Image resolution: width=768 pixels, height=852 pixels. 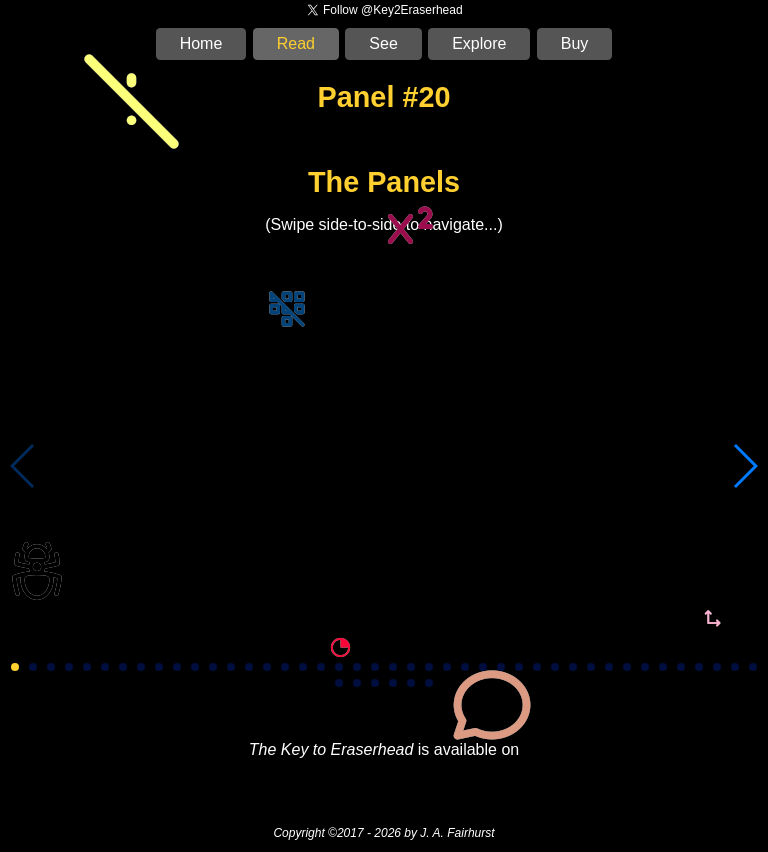 I want to click on apply superscript formatting to selected text, so click(x=408, y=229).